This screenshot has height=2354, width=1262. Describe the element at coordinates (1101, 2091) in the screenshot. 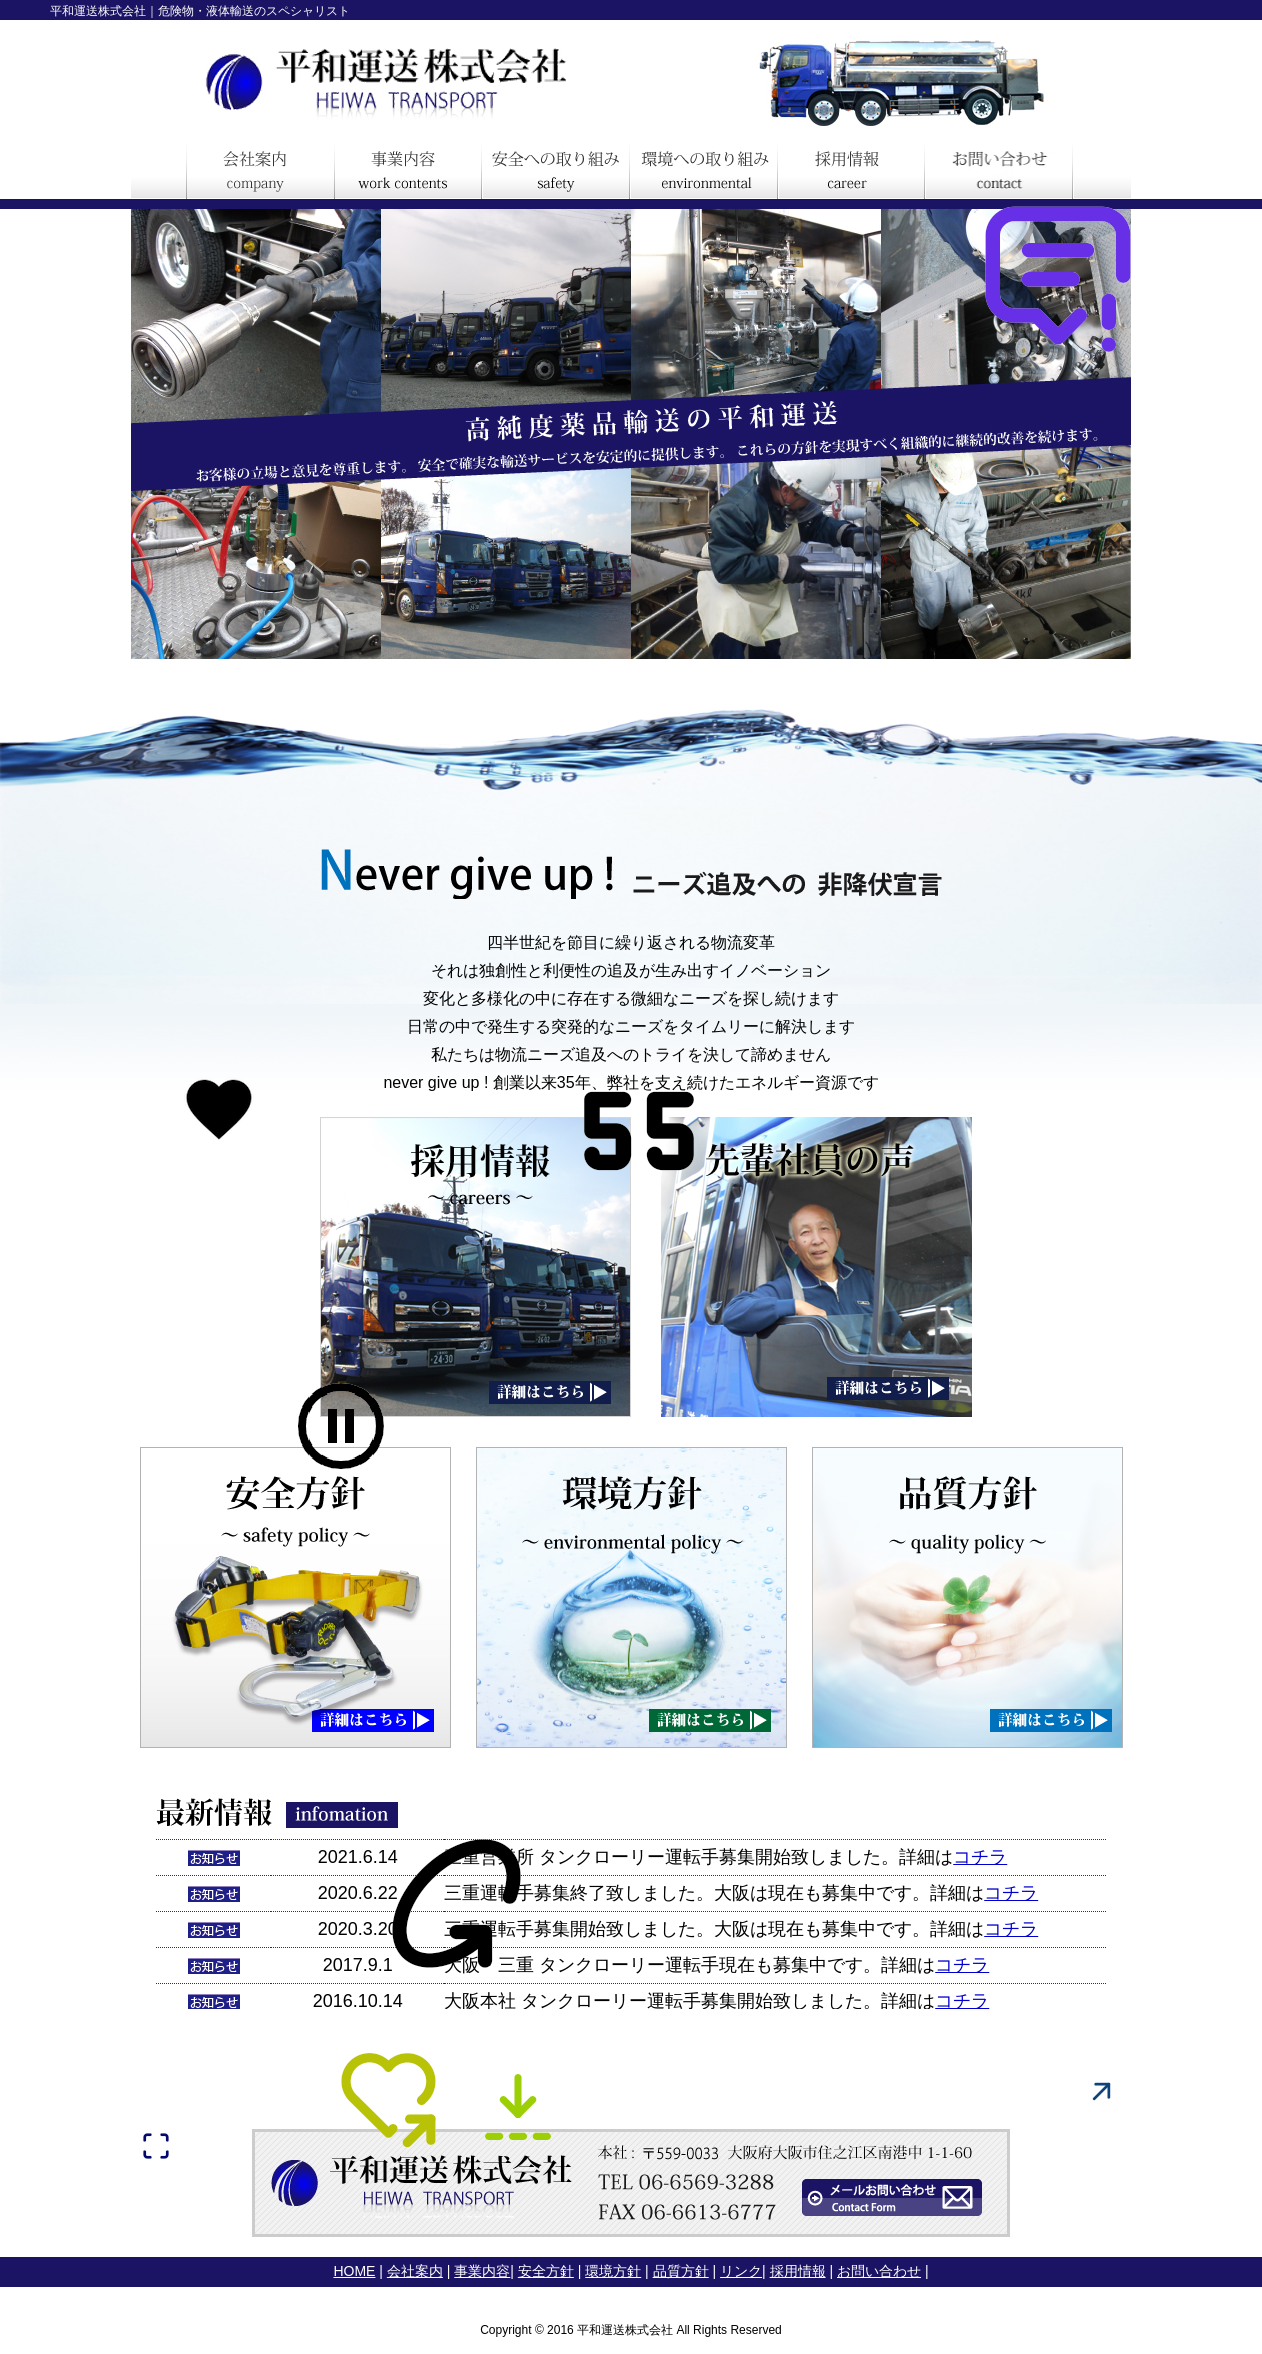

I see `open link in new tab or window` at that location.